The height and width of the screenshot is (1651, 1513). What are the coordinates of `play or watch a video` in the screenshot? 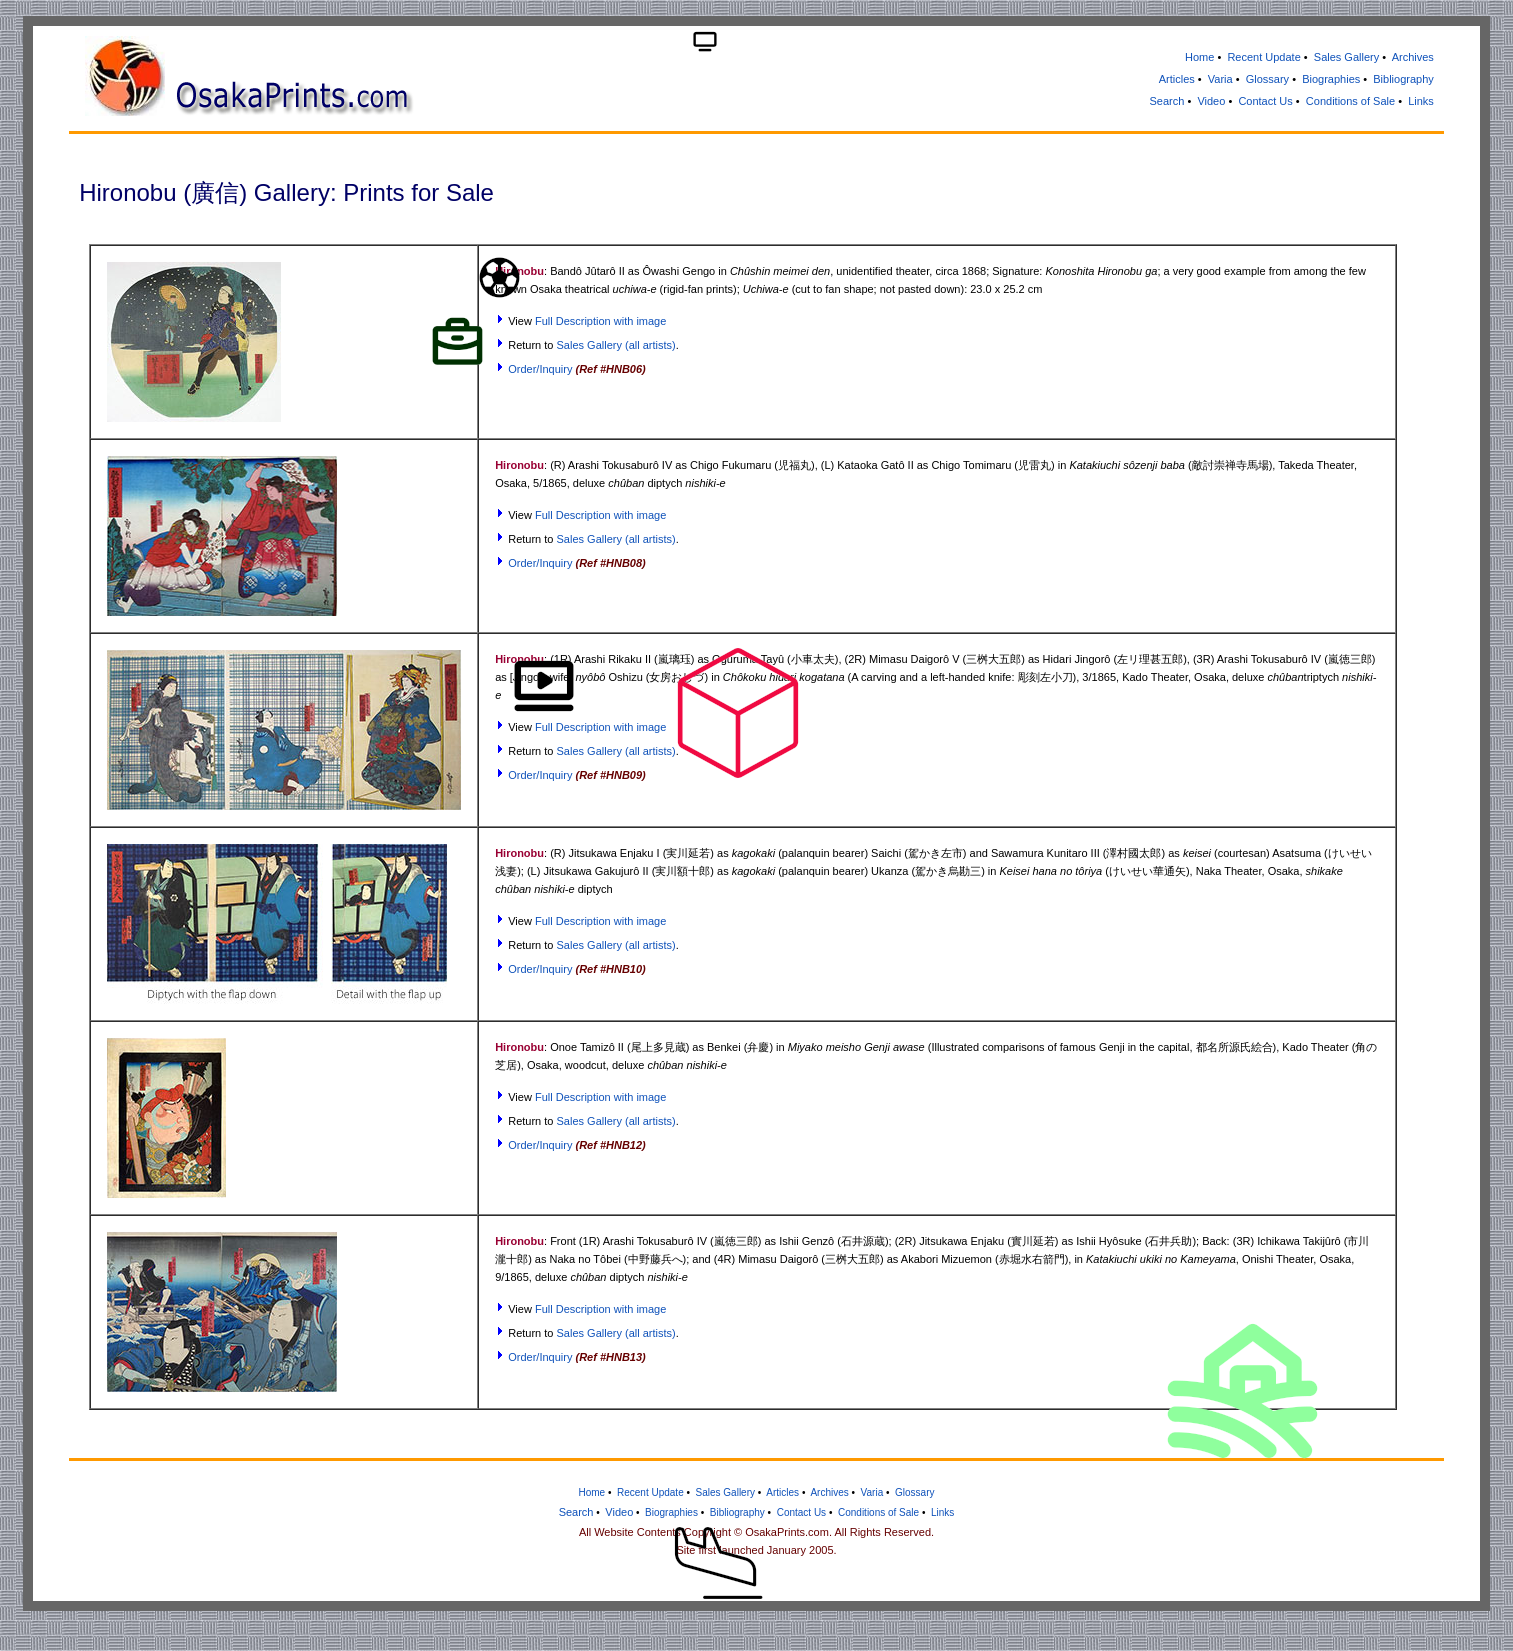 It's located at (544, 686).